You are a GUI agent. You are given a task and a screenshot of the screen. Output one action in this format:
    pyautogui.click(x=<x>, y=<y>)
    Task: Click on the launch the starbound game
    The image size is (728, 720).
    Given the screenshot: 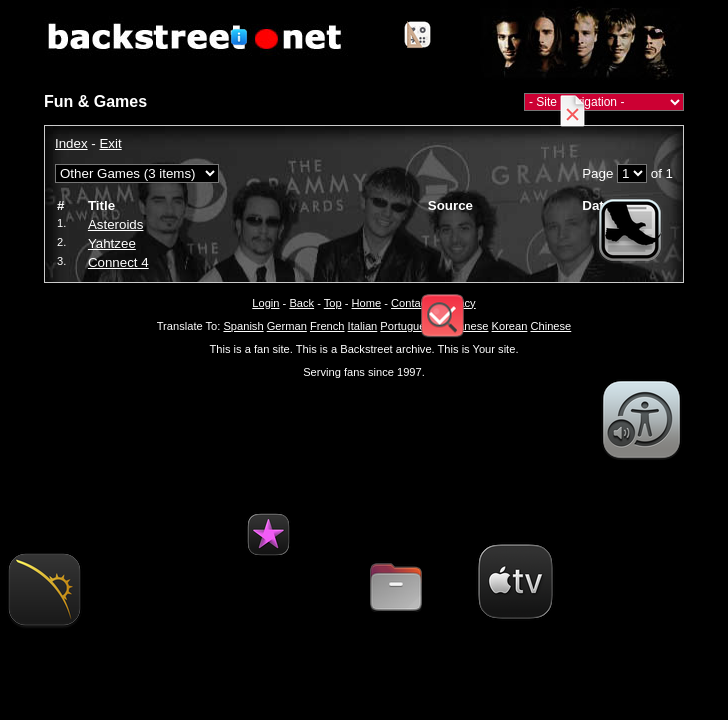 What is the action you would take?
    pyautogui.click(x=44, y=589)
    